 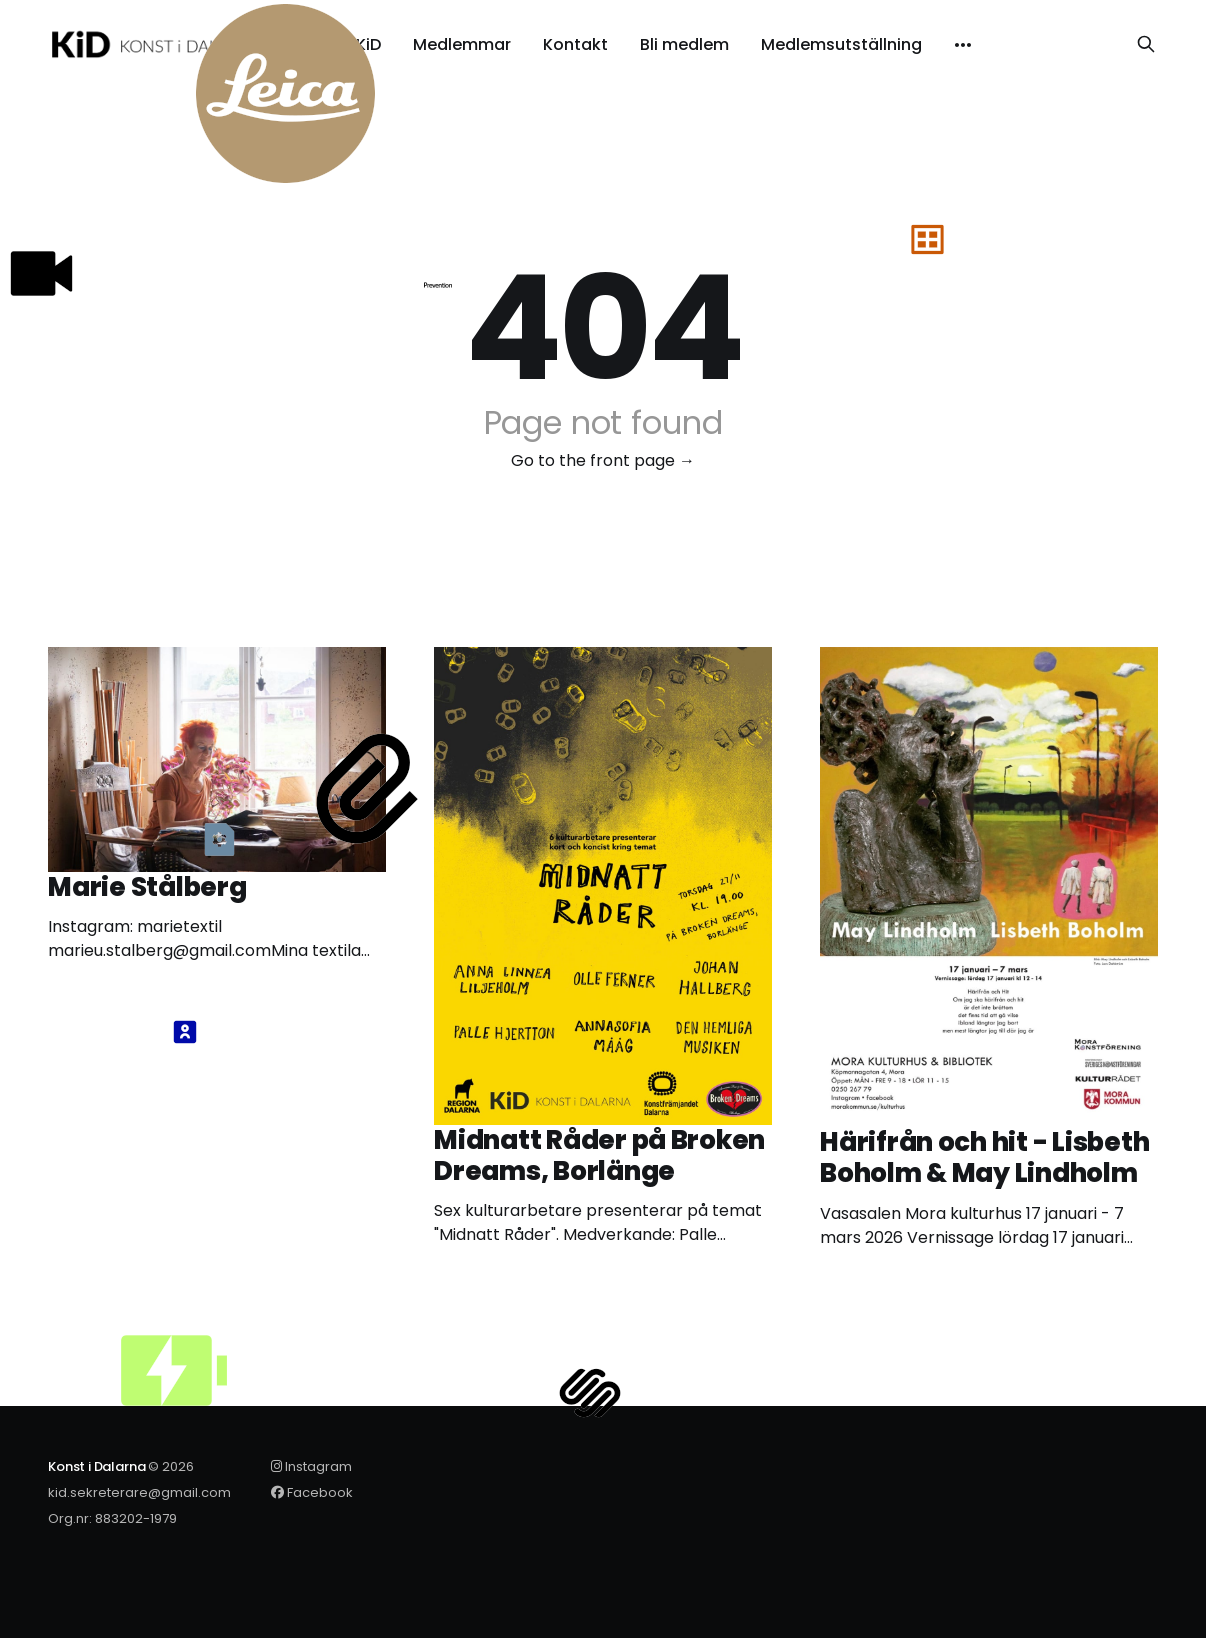 I want to click on attach a file to your message, so click(x=369, y=791).